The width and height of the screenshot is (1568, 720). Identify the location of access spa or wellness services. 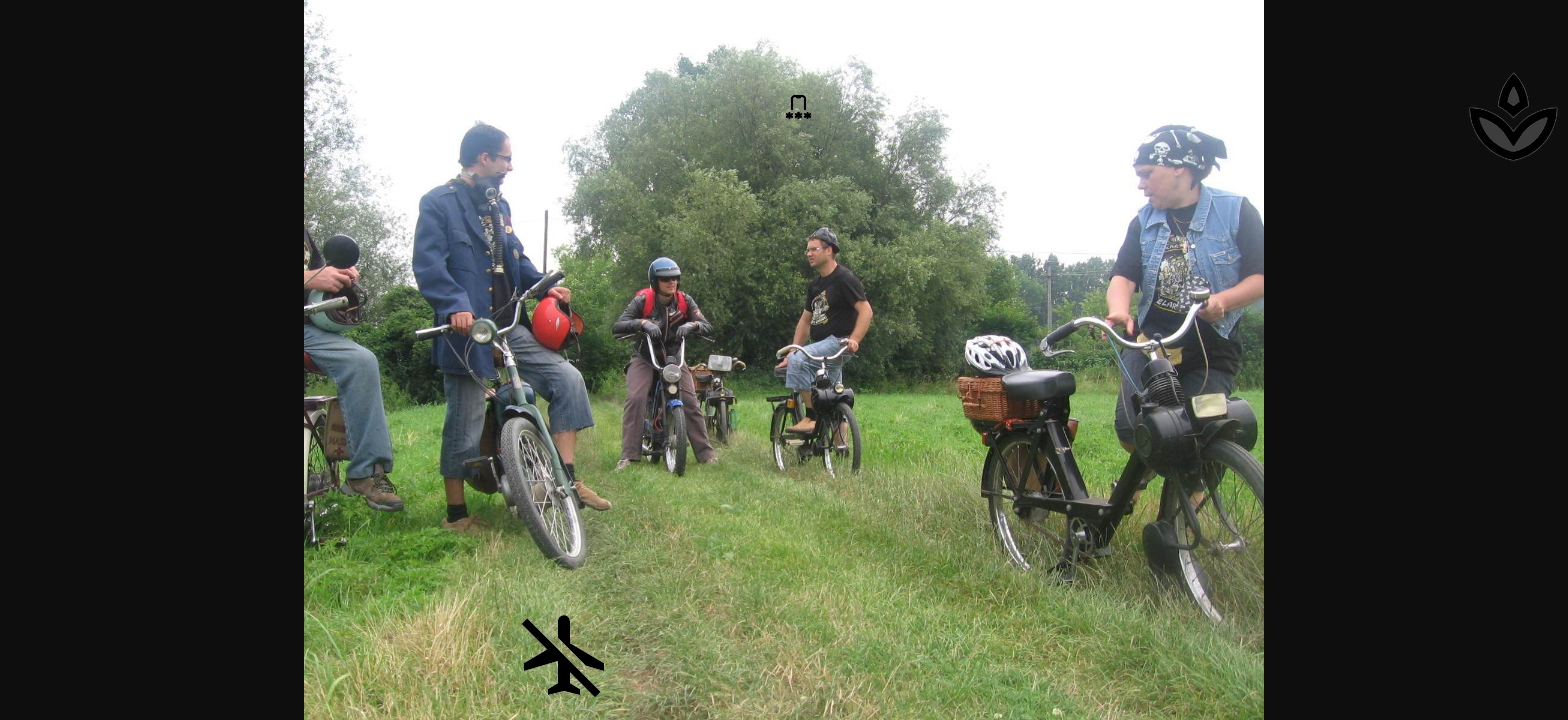
(1513, 116).